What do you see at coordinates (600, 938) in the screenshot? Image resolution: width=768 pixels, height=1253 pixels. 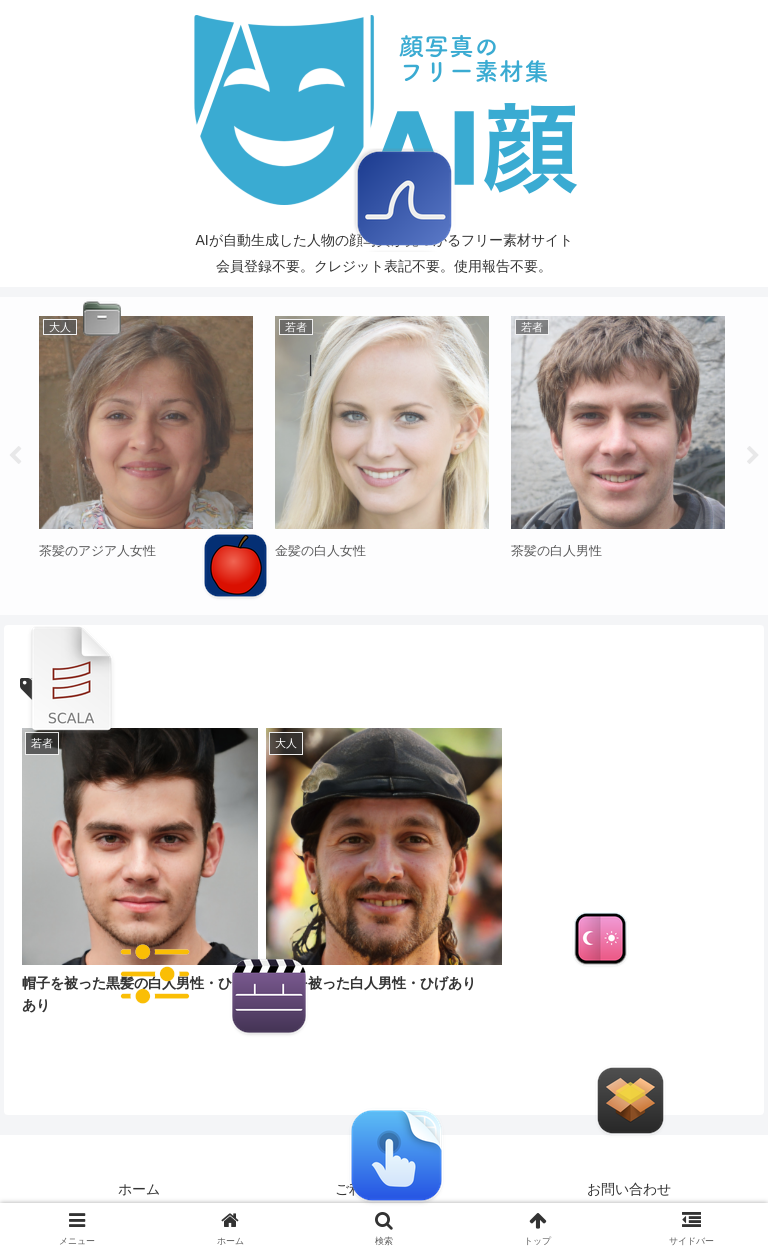 I see `open dynamic wallpaper editor app` at bounding box center [600, 938].